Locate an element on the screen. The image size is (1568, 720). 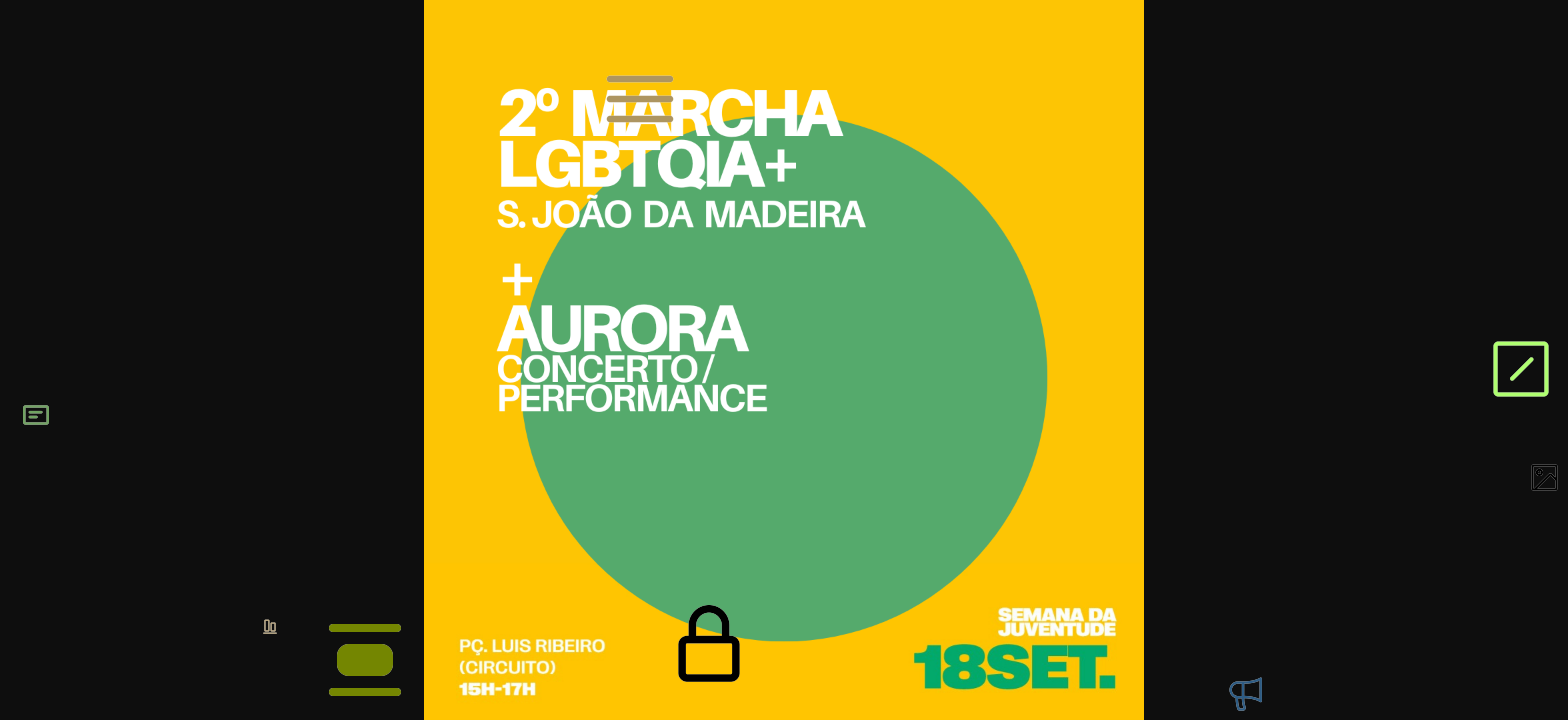
add or upload an image is located at coordinates (1544, 477).